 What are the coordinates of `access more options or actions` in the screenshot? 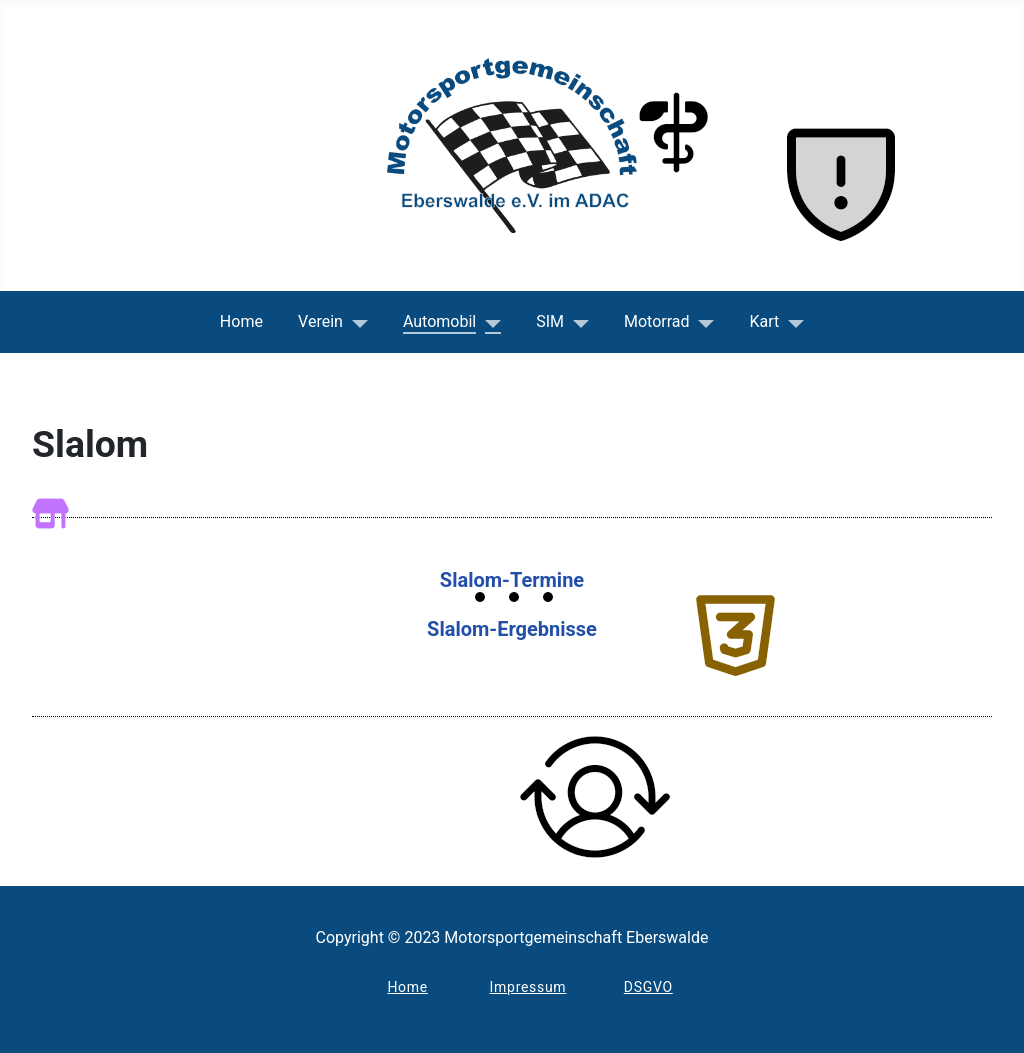 It's located at (514, 597).